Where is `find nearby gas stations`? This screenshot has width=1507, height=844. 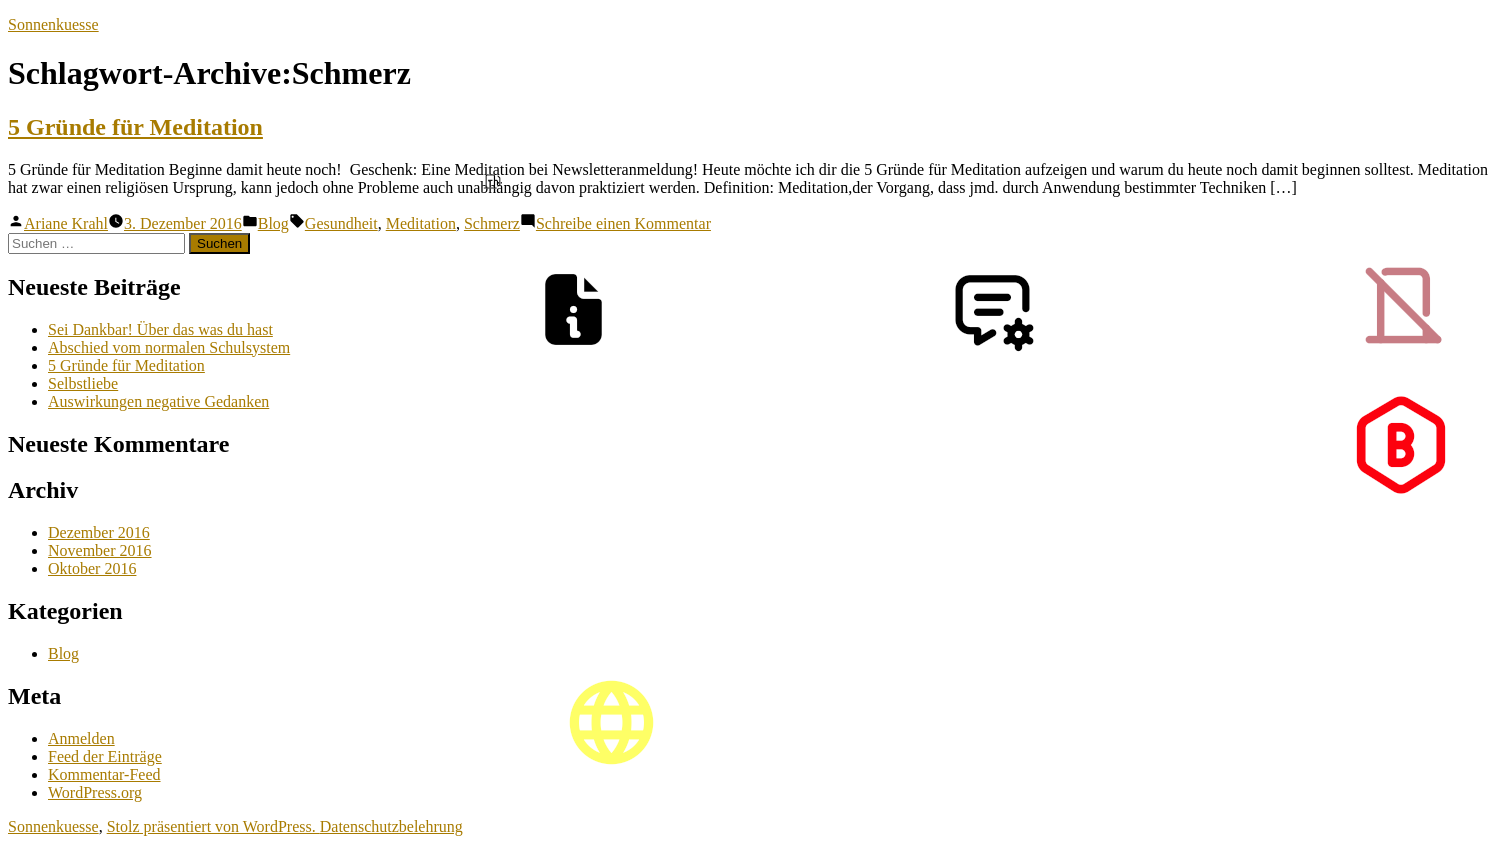 find nearby gas stations is located at coordinates (491, 181).